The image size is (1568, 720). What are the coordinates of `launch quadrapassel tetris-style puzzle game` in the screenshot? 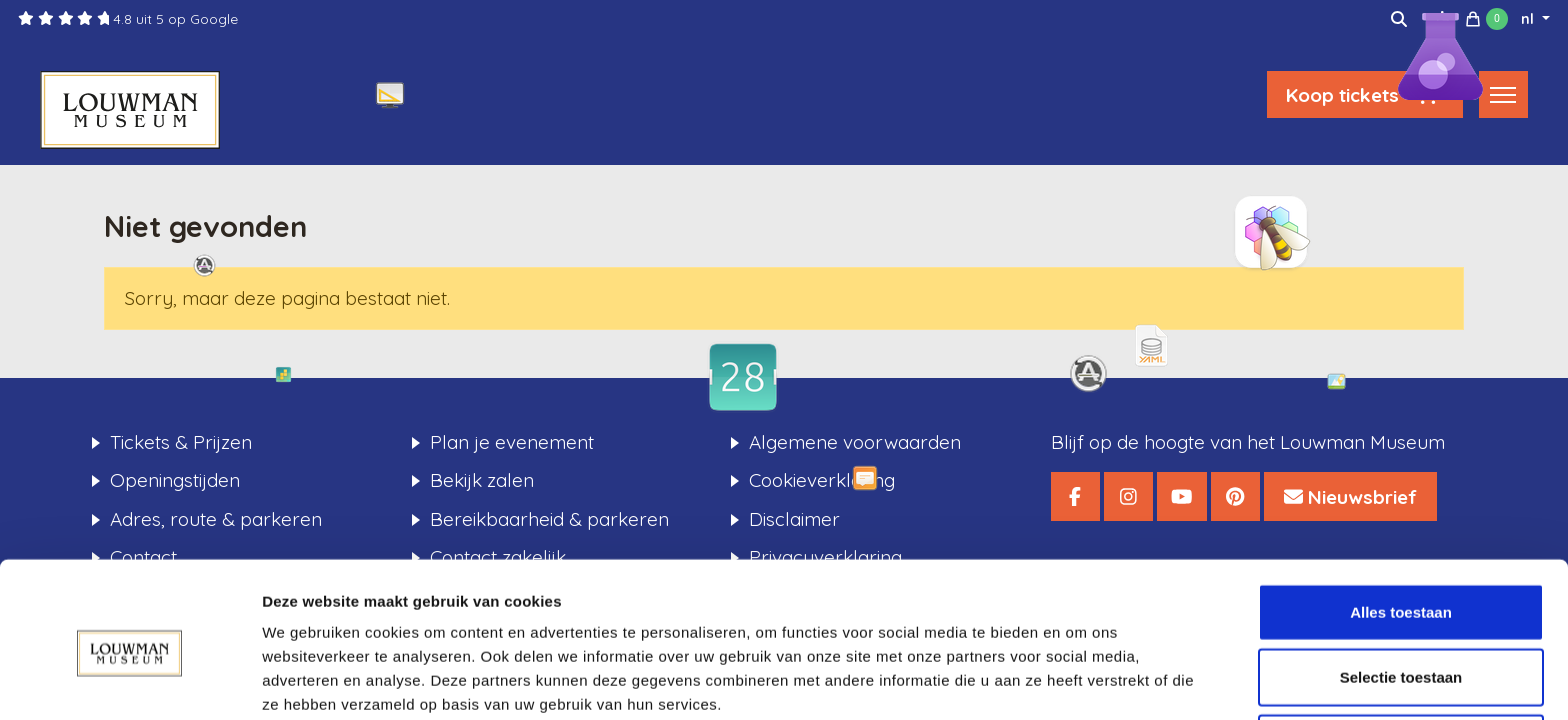 It's located at (283, 374).